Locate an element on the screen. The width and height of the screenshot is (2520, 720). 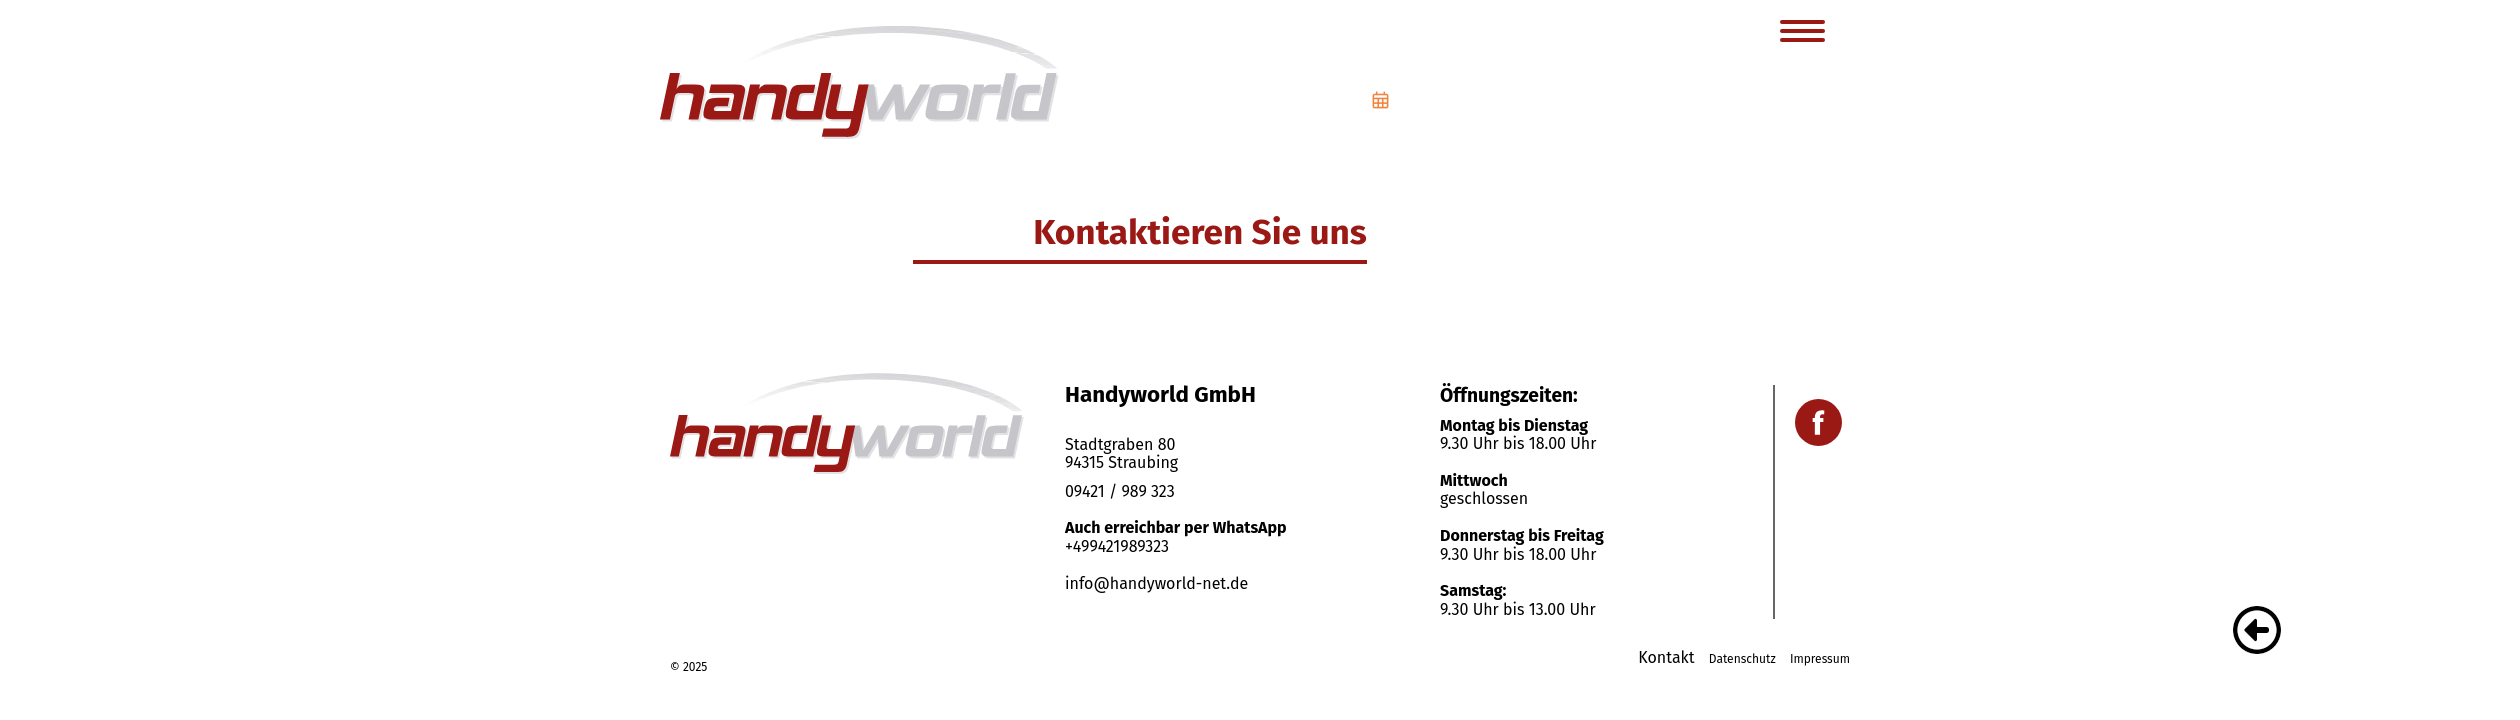
go back to the previous screen is located at coordinates (2257, 630).